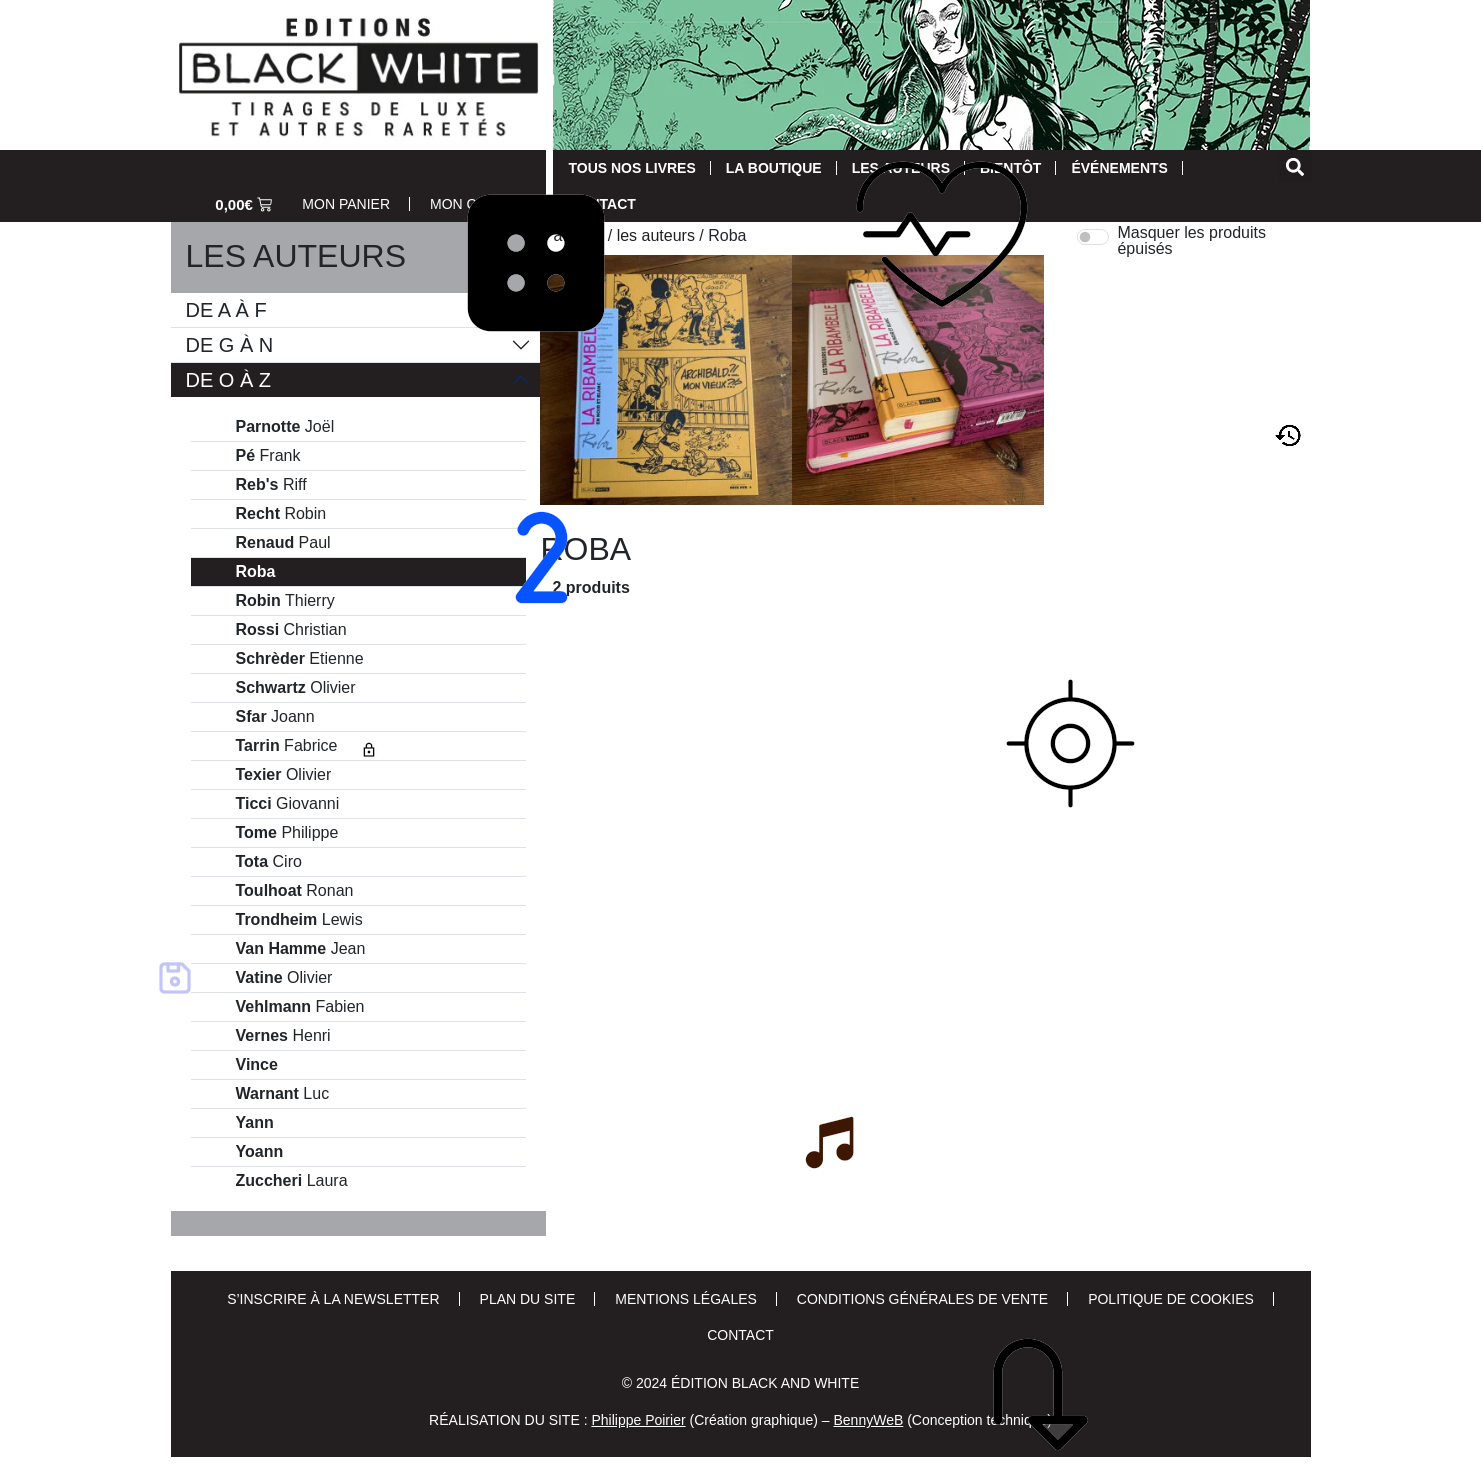 Image resolution: width=1481 pixels, height=1477 pixels. What do you see at coordinates (541, 557) in the screenshot?
I see `indicates step two in a multi-step process` at bounding box center [541, 557].